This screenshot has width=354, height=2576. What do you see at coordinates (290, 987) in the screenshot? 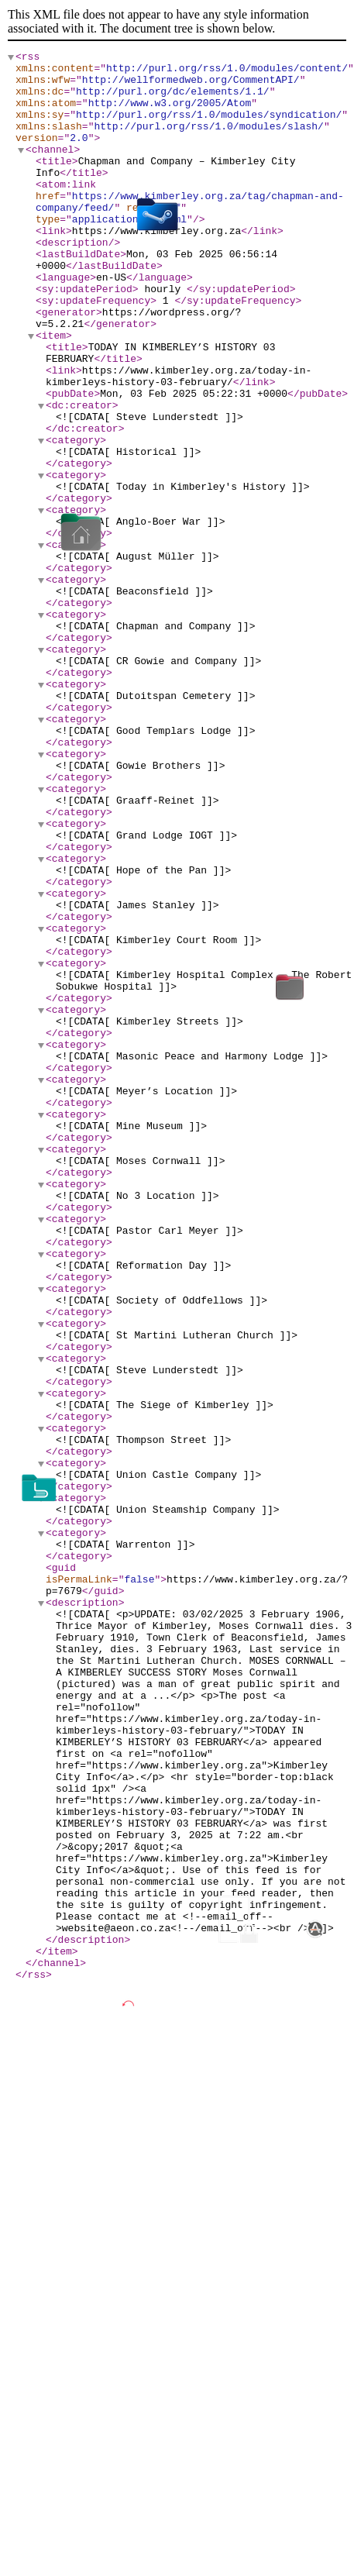
I see `open a folder or directory` at bounding box center [290, 987].